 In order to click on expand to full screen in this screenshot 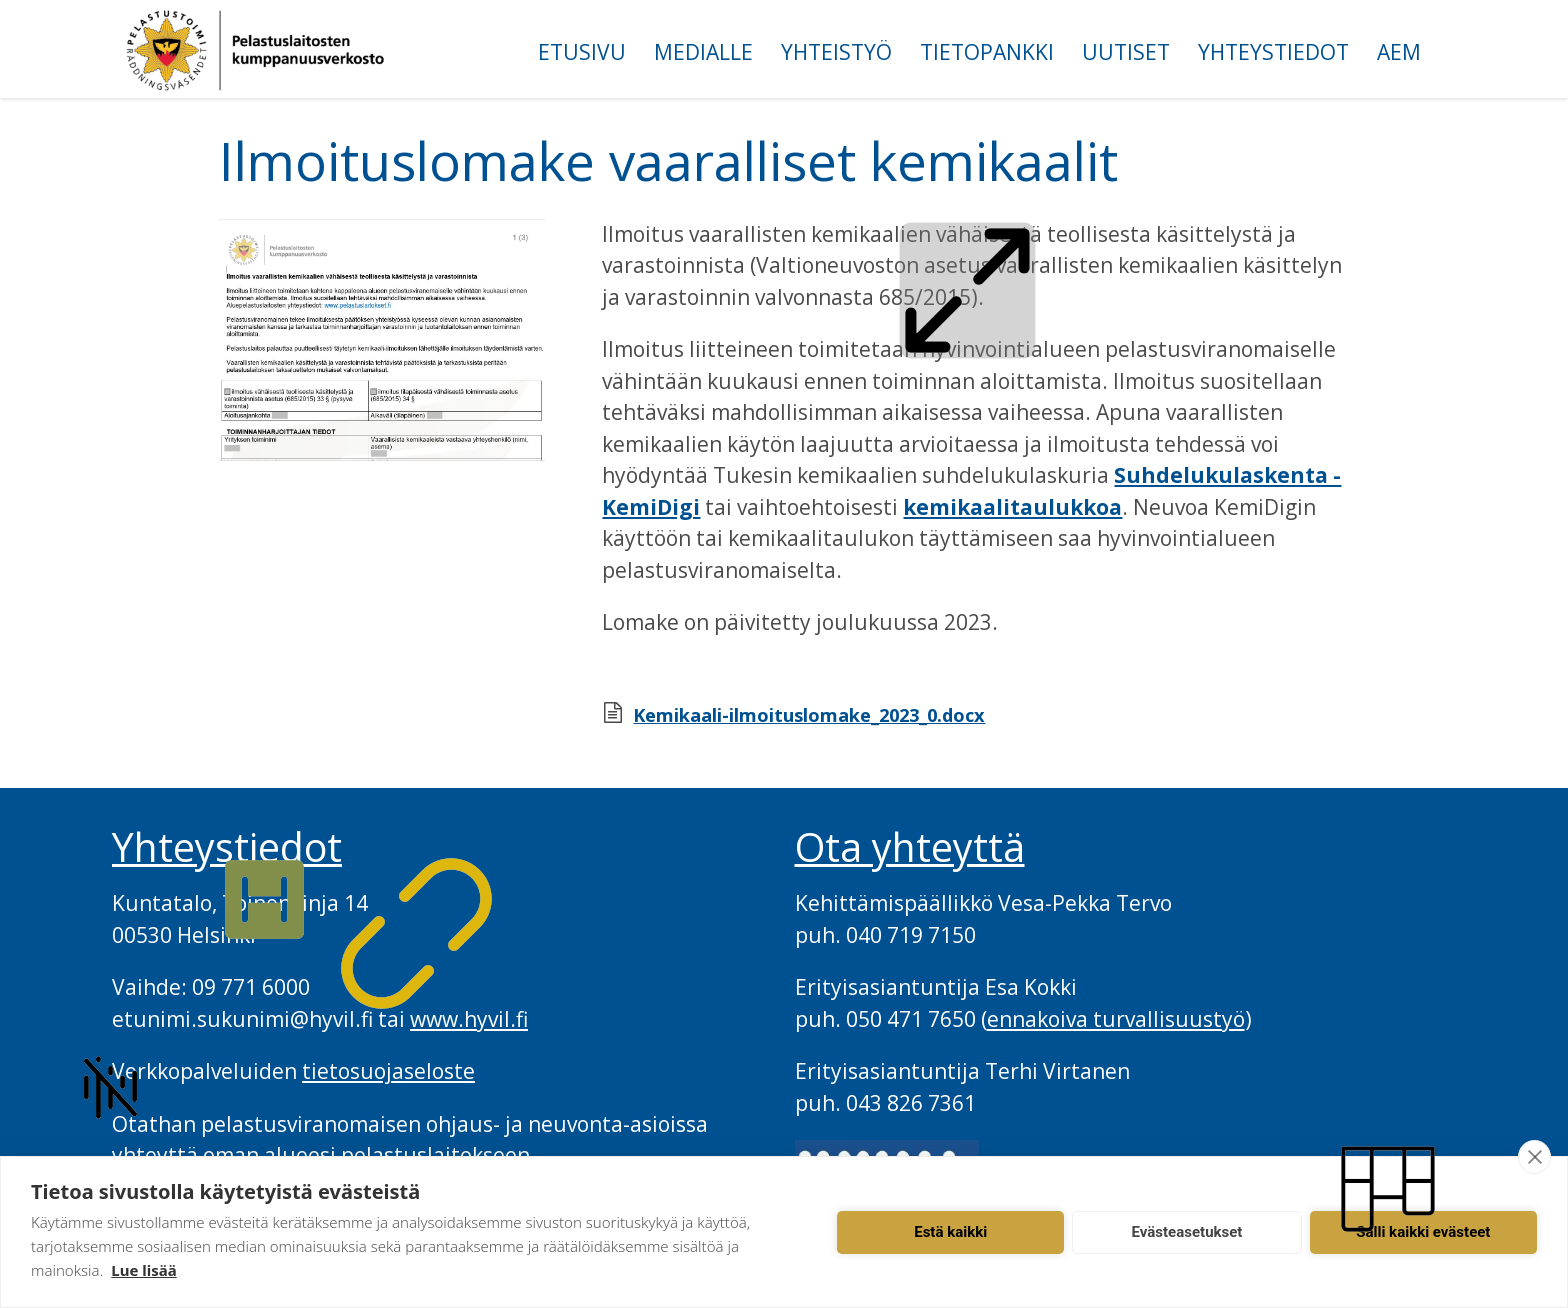, I will do `click(967, 290)`.